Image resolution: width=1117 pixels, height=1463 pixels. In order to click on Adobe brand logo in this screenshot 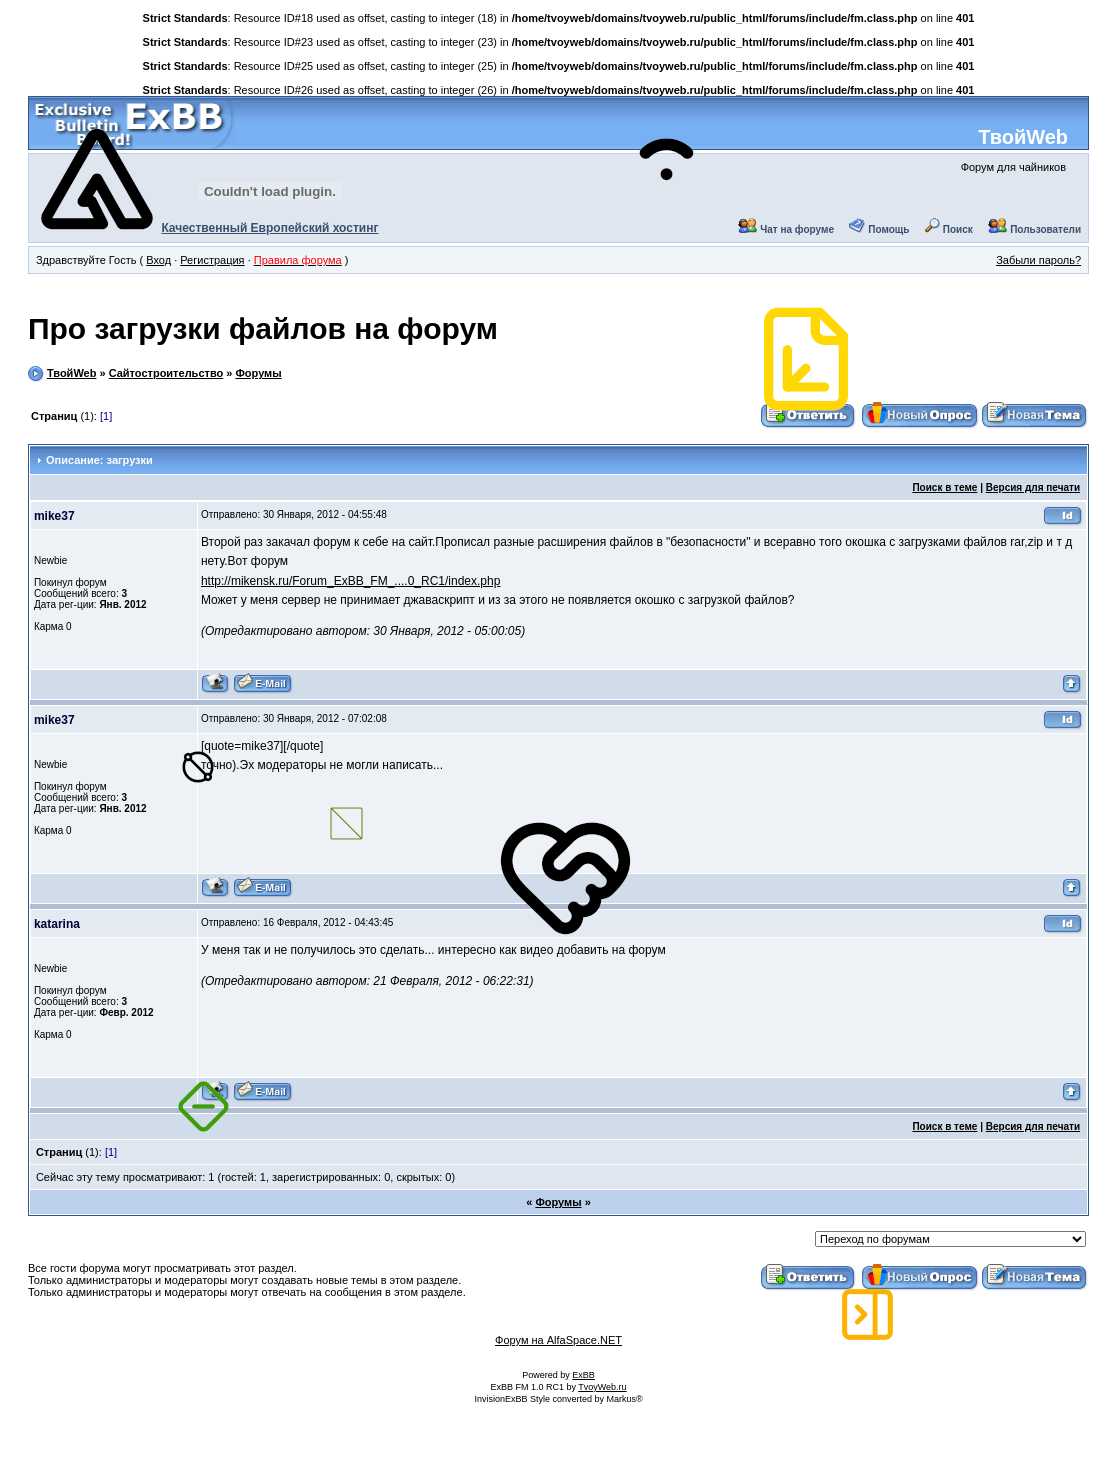, I will do `click(97, 179)`.